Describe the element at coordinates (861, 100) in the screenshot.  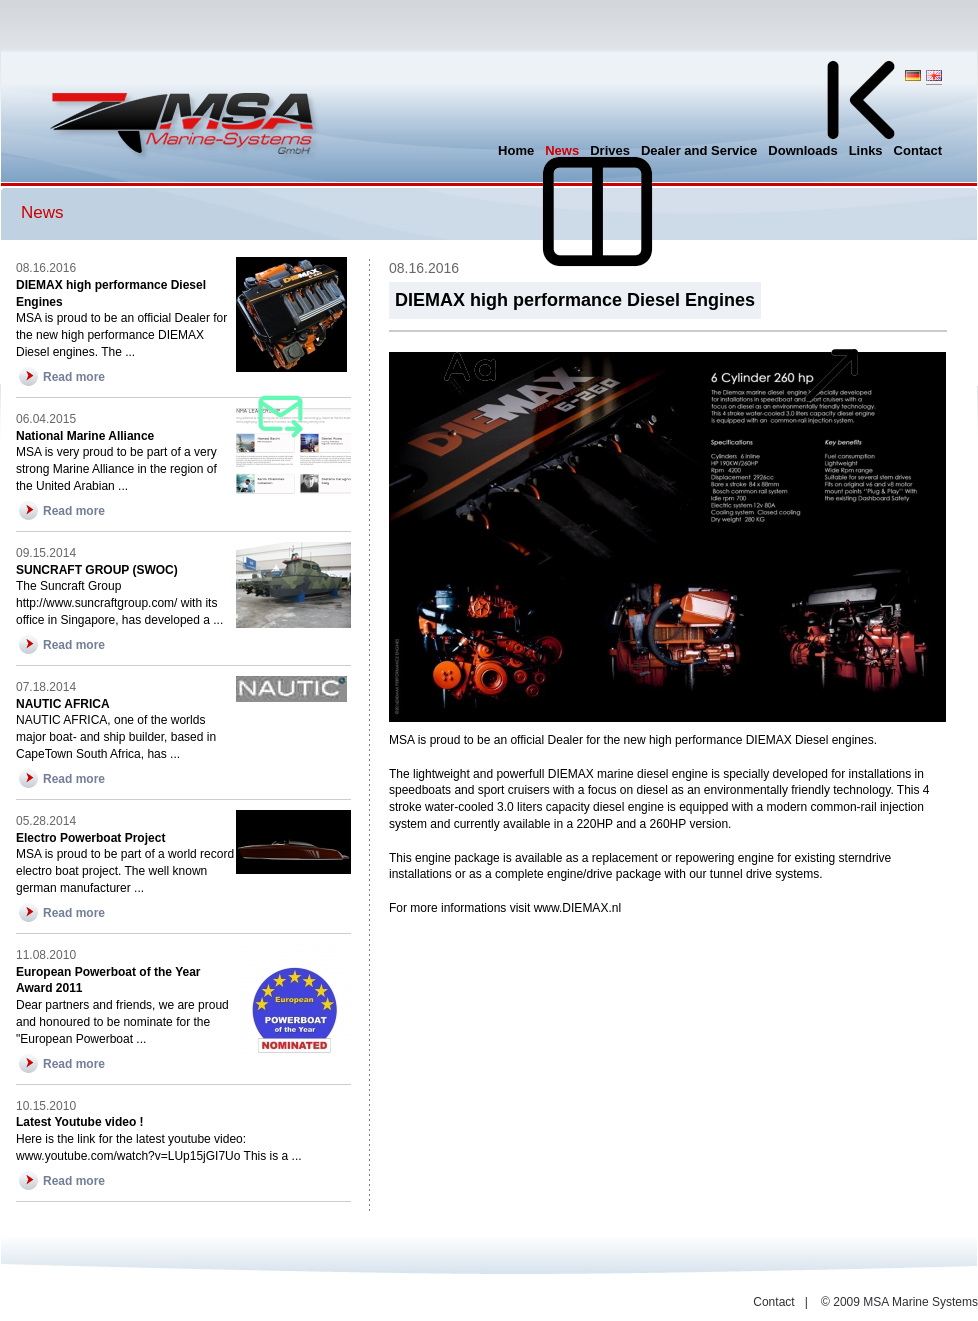
I see `skip to the beginning` at that location.